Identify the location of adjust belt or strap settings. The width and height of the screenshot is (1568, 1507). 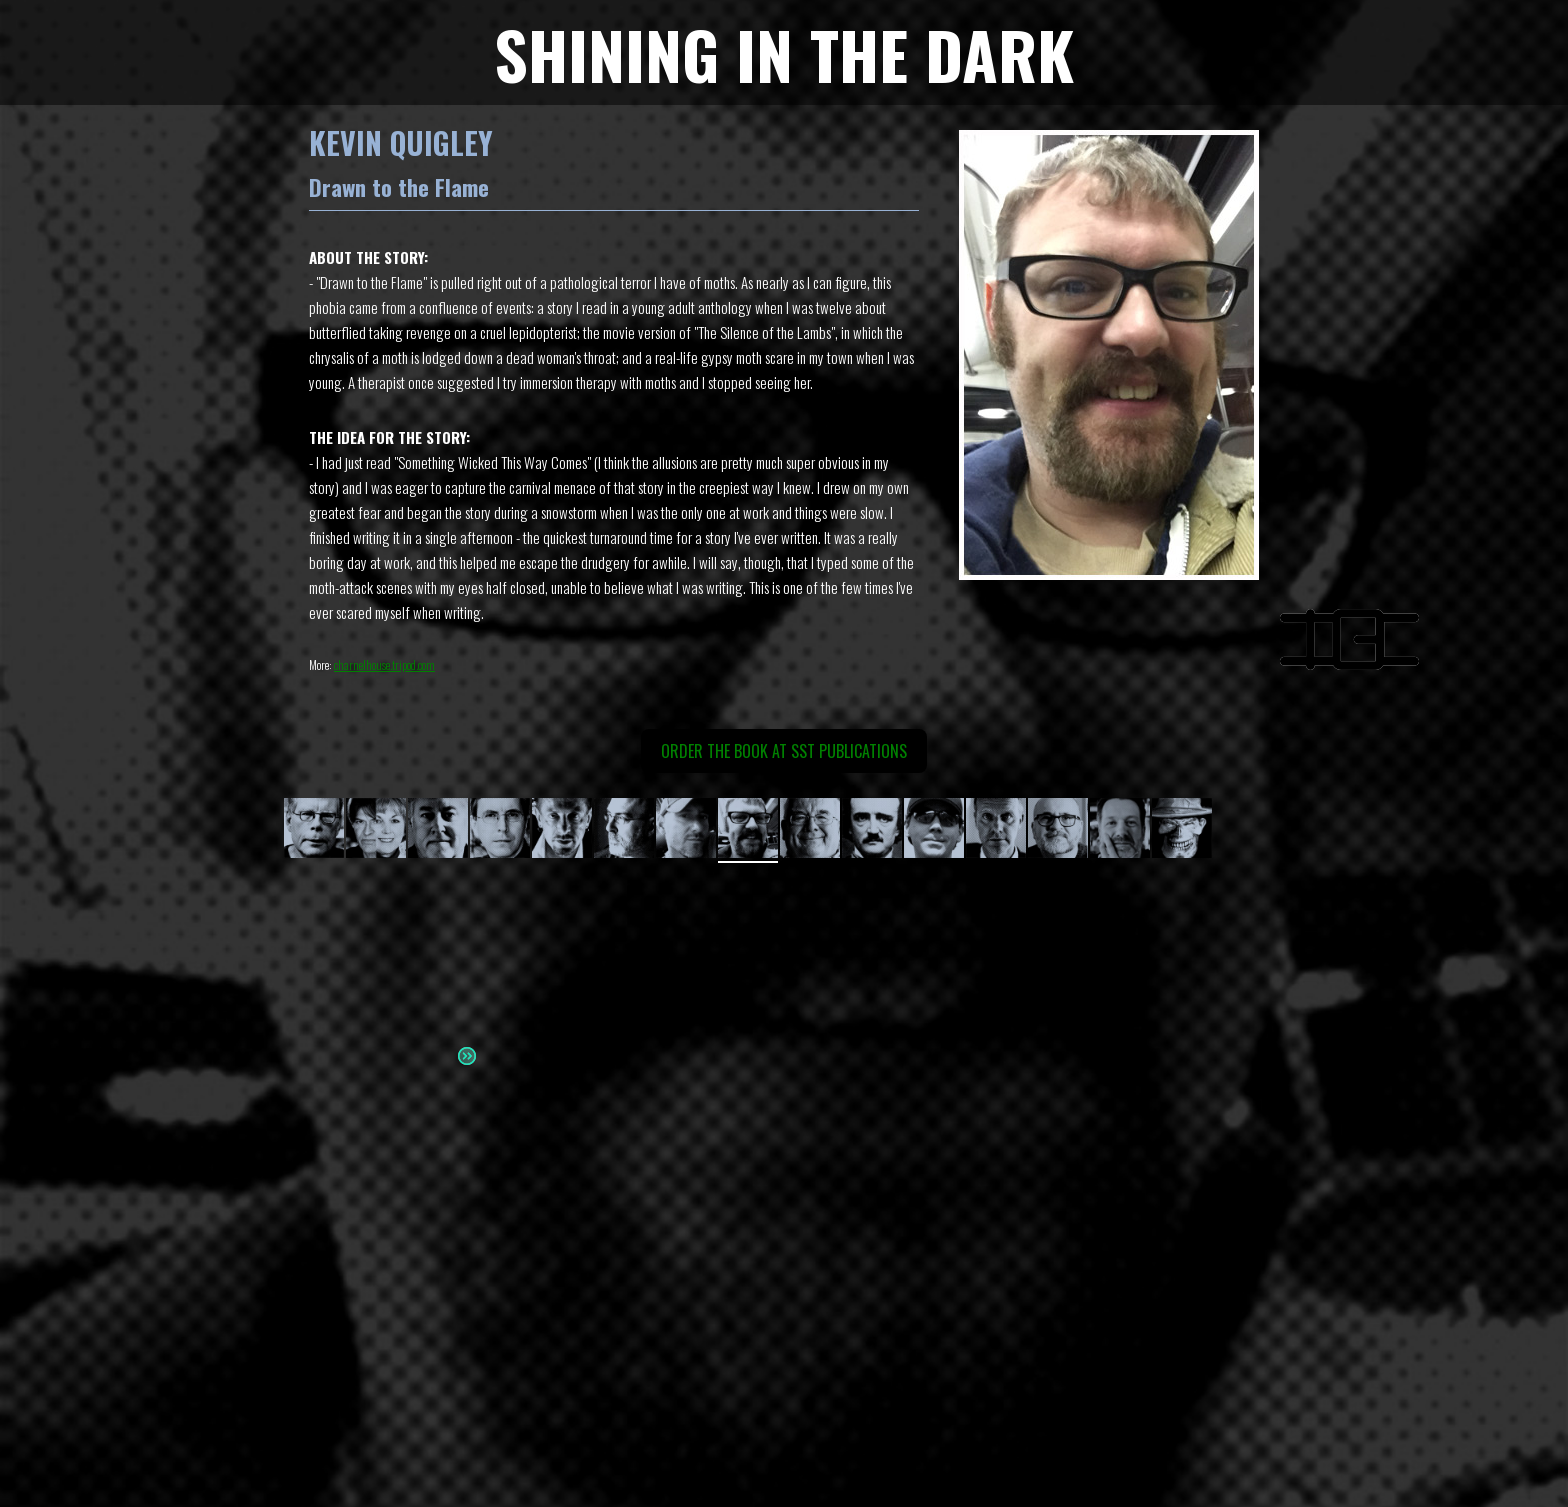
(1349, 639).